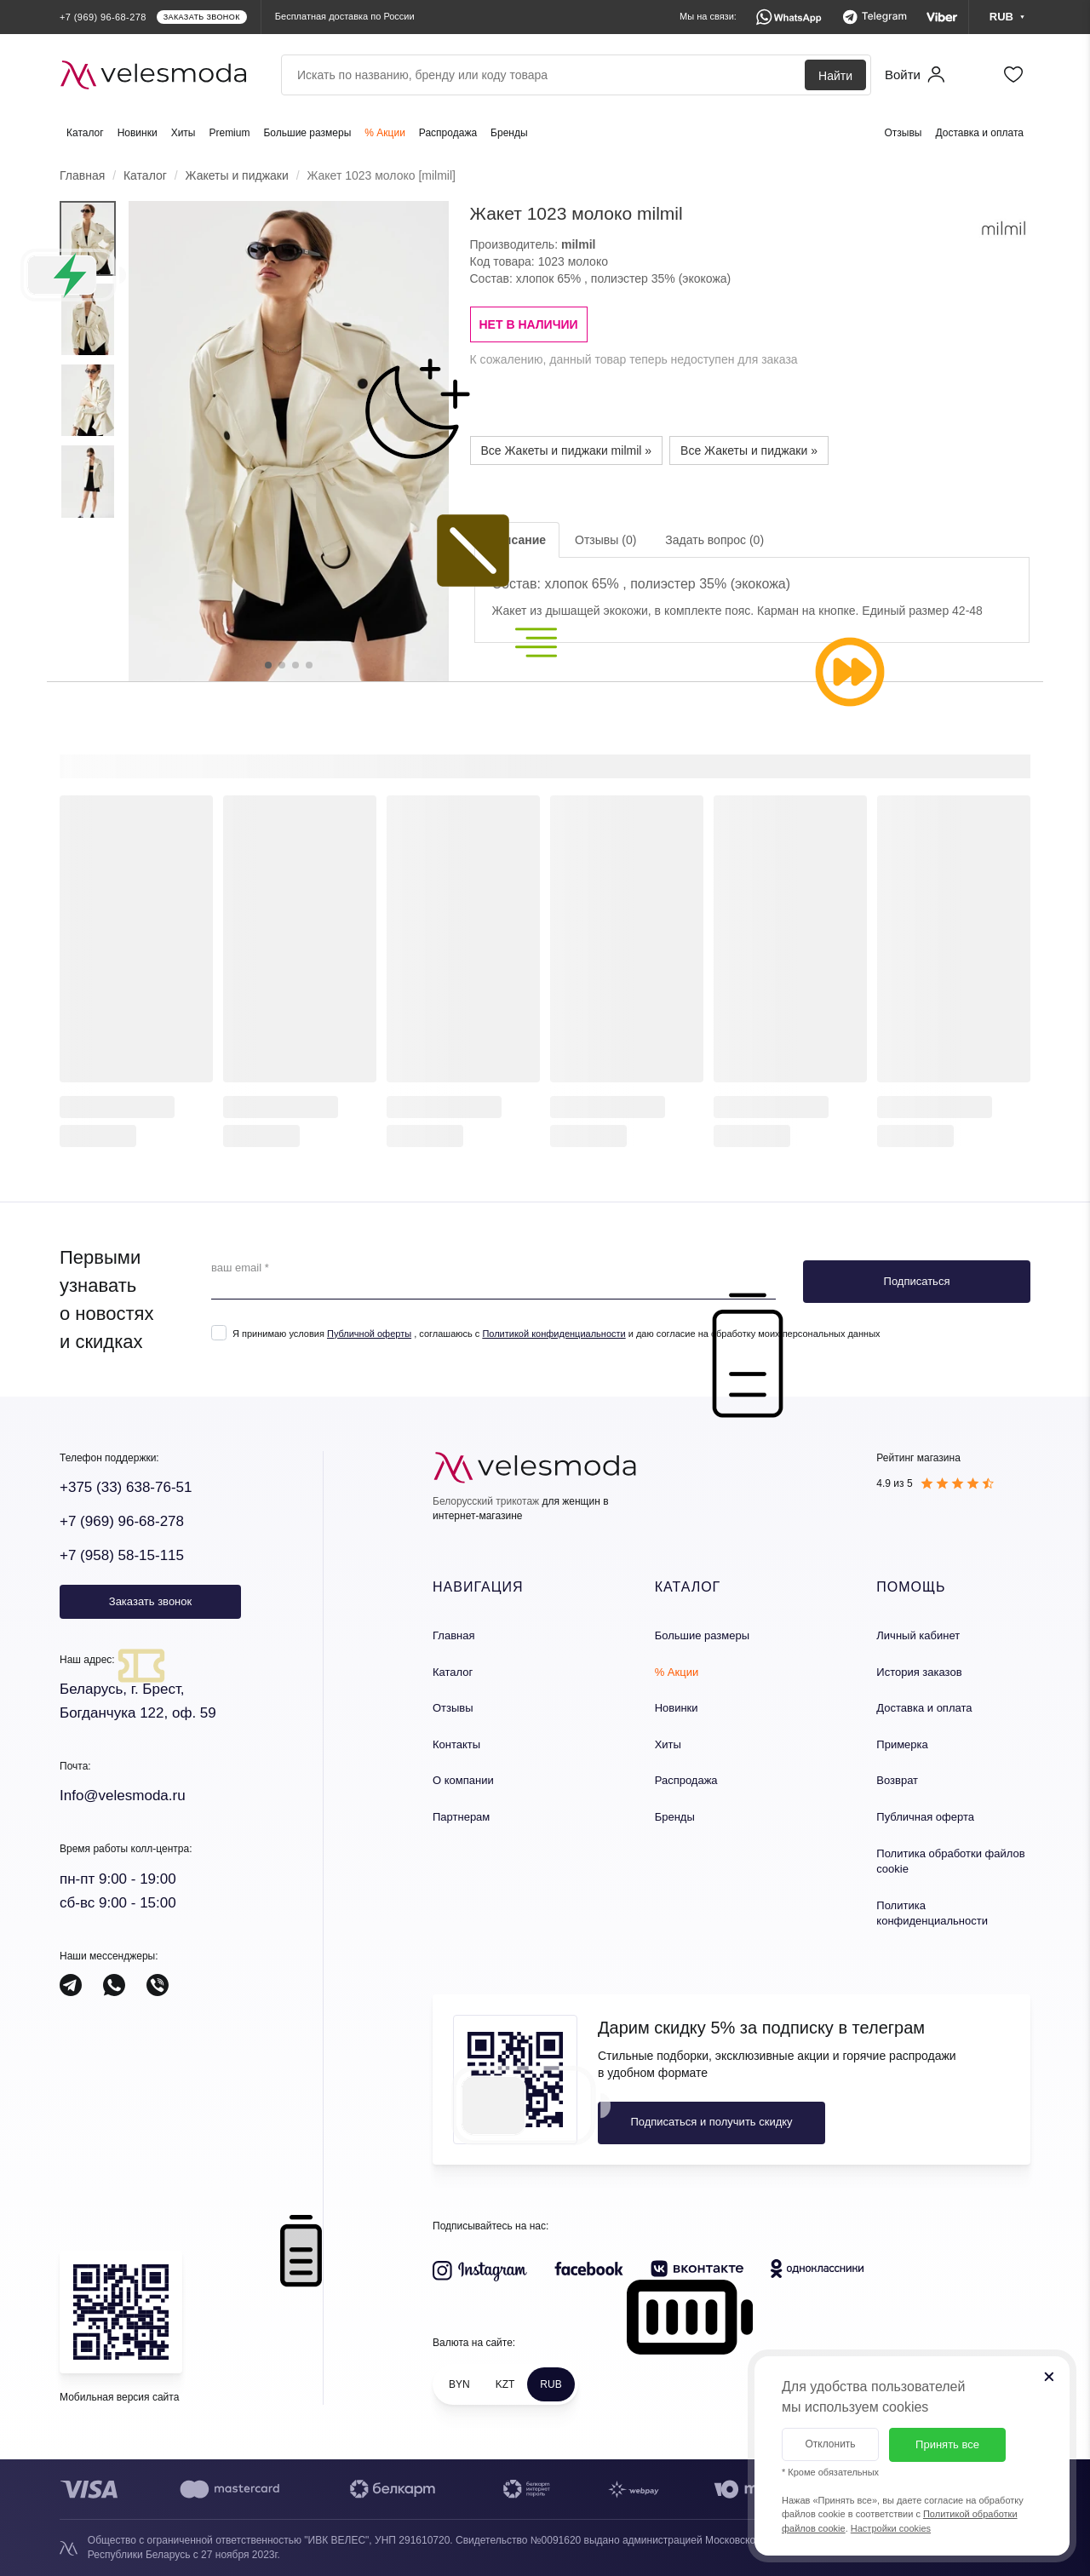  What do you see at coordinates (748, 1357) in the screenshot?
I see `battery at medium charge level` at bounding box center [748, 1357].